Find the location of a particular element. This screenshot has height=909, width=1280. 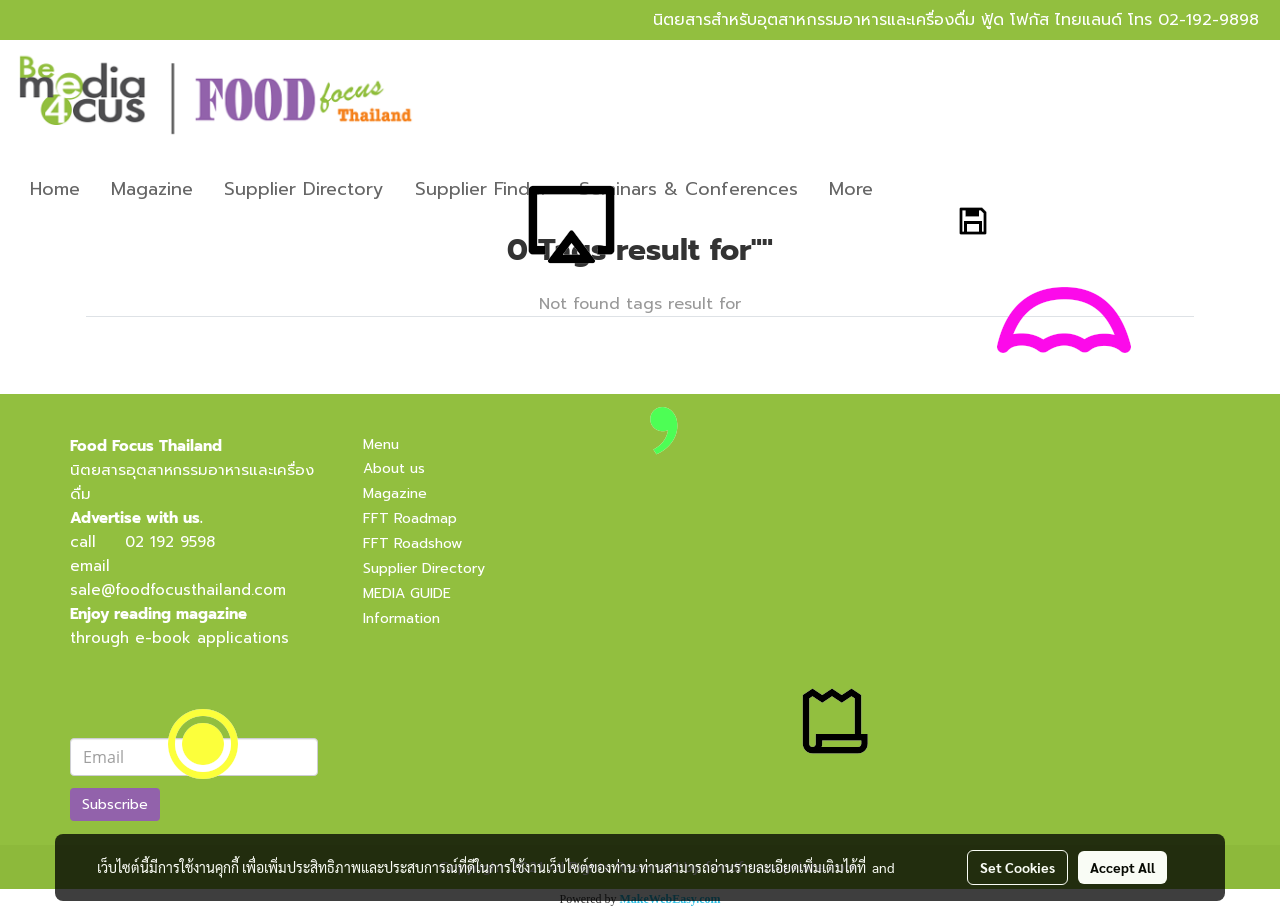

view receipt or transaction history is located at coordinates (832, 721).